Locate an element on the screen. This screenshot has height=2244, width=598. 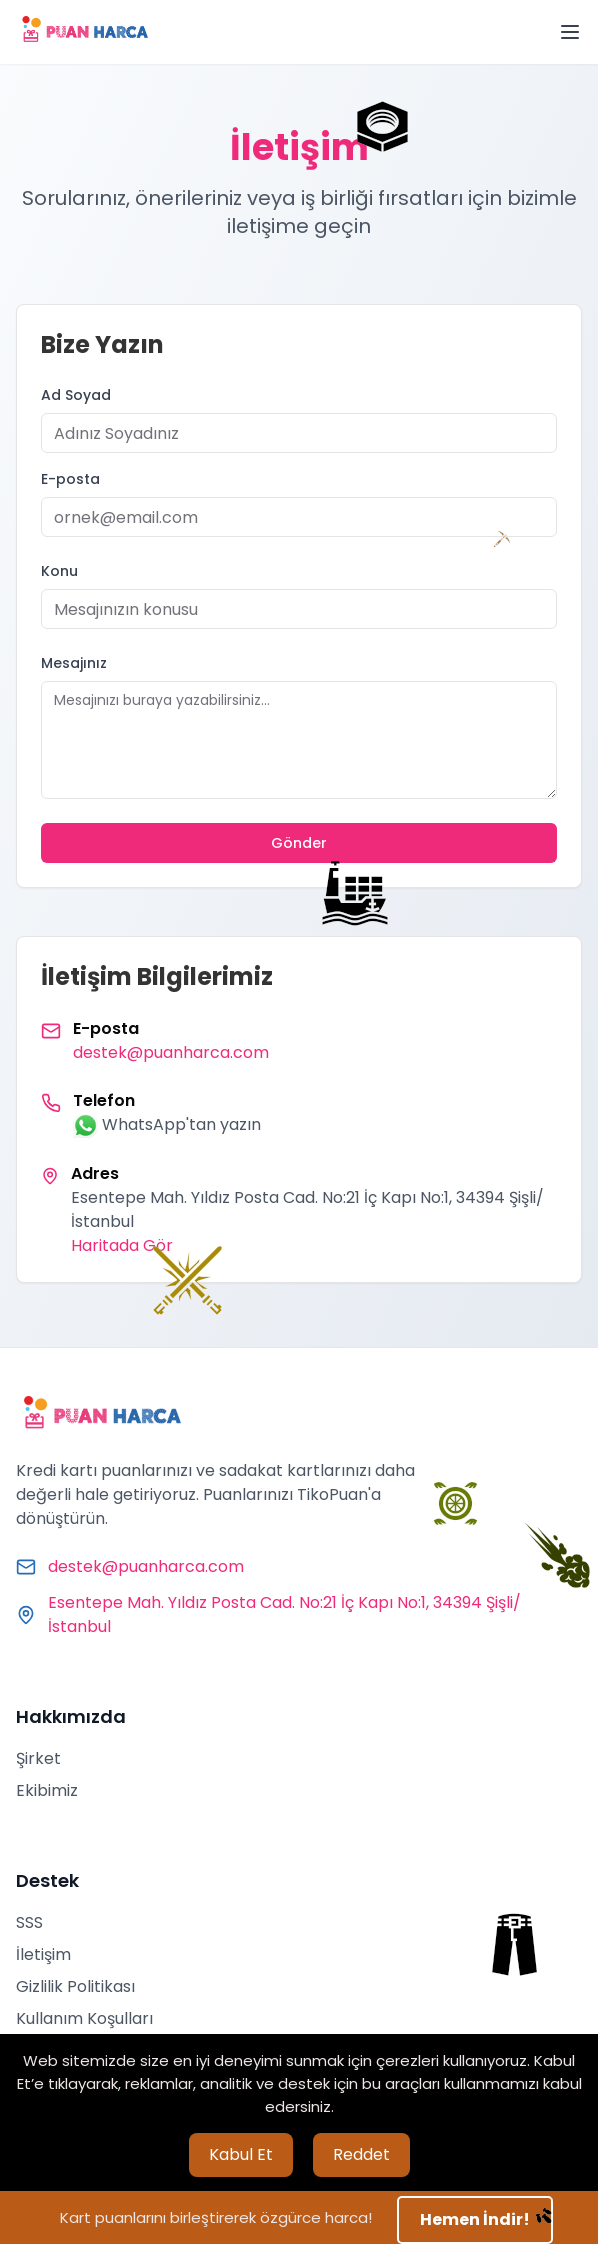
access hardware or mechanical settings is located at coordinates (382, 126).